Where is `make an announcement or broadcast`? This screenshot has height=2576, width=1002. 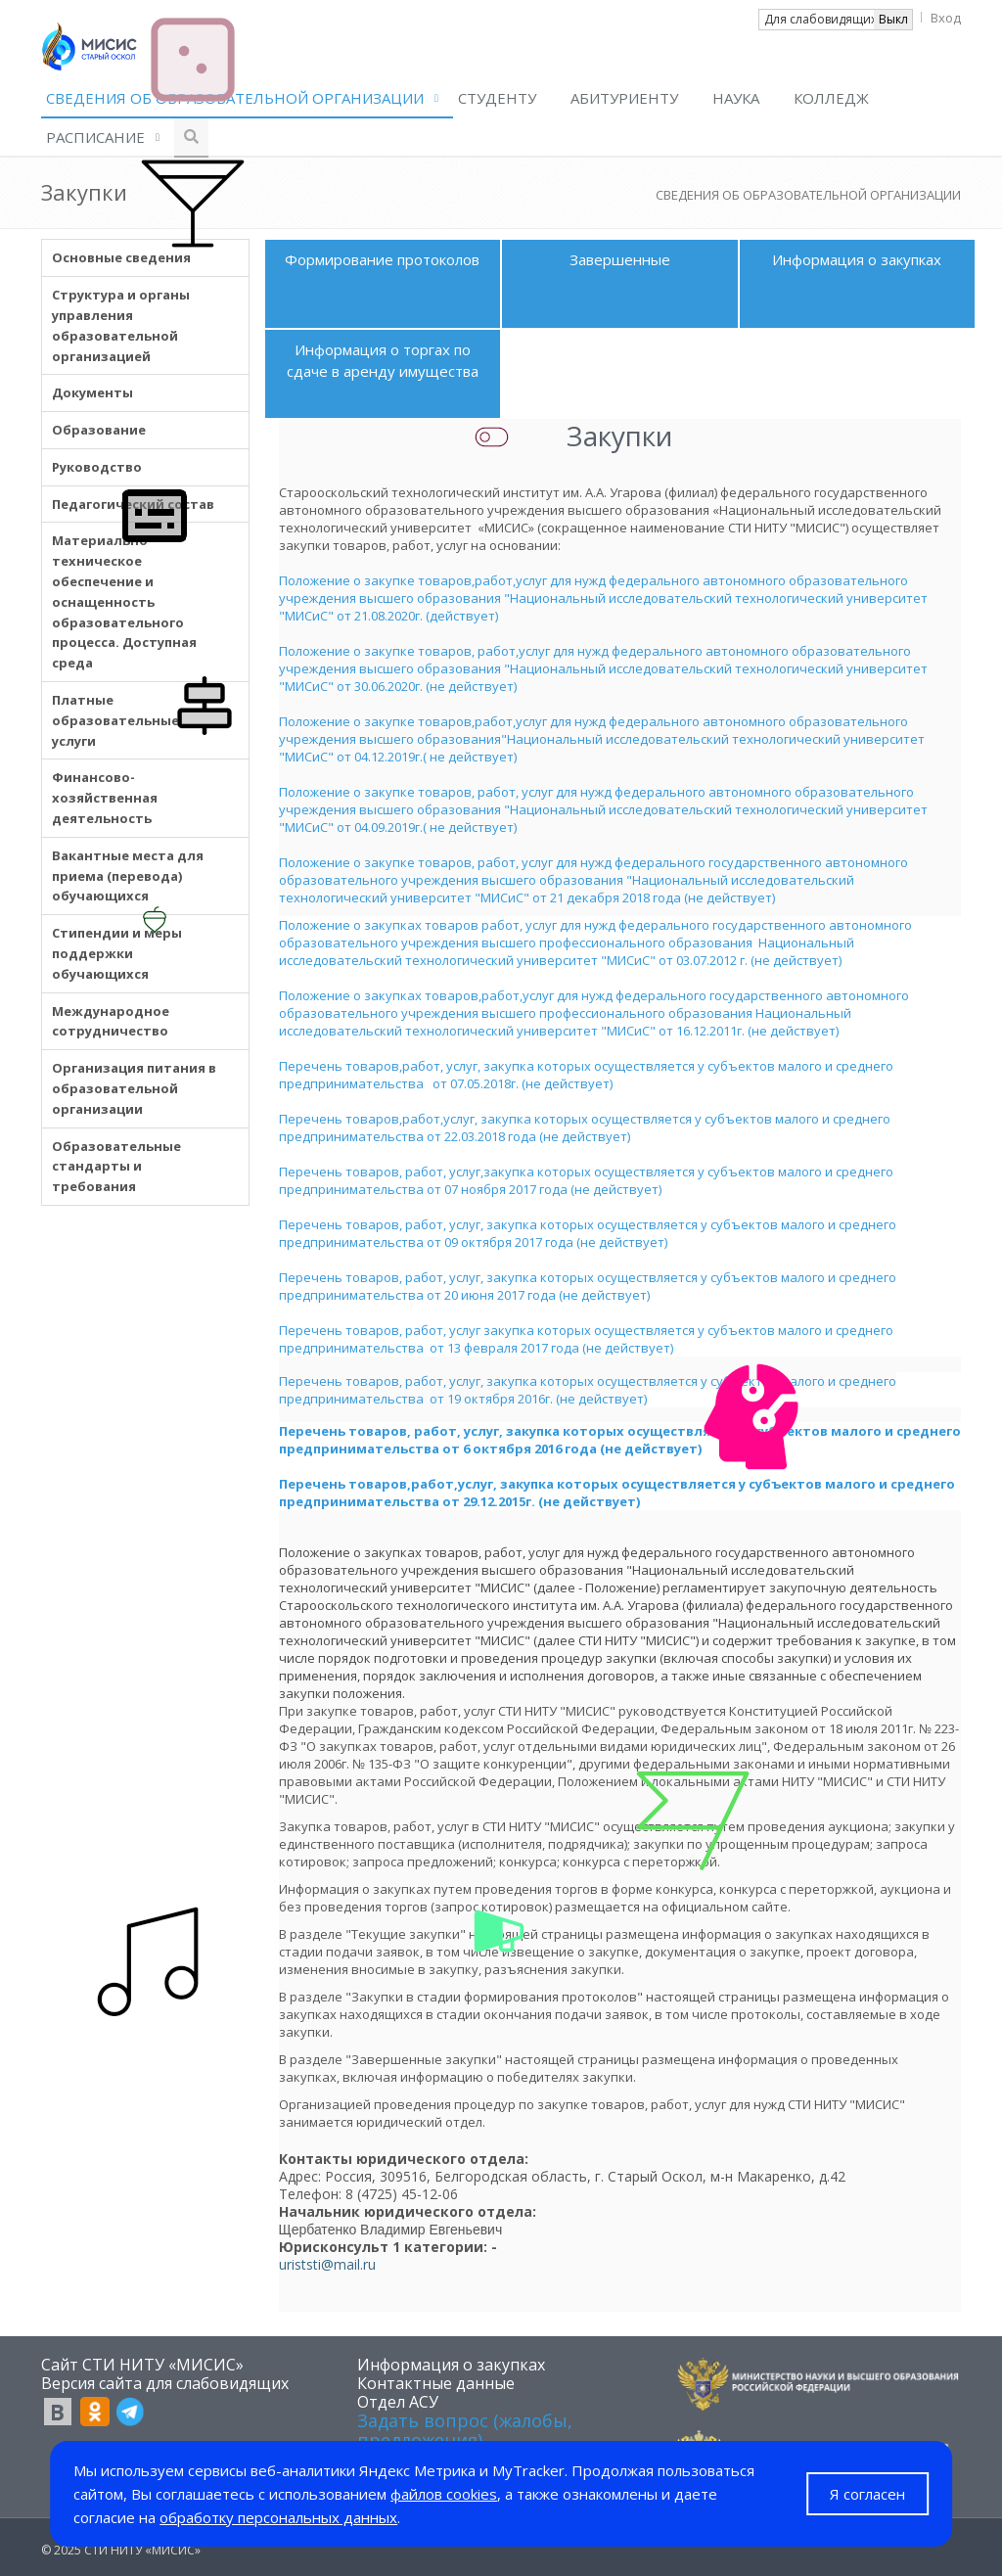 make an announcement or broadcast is located at coordinates (497, 1933).